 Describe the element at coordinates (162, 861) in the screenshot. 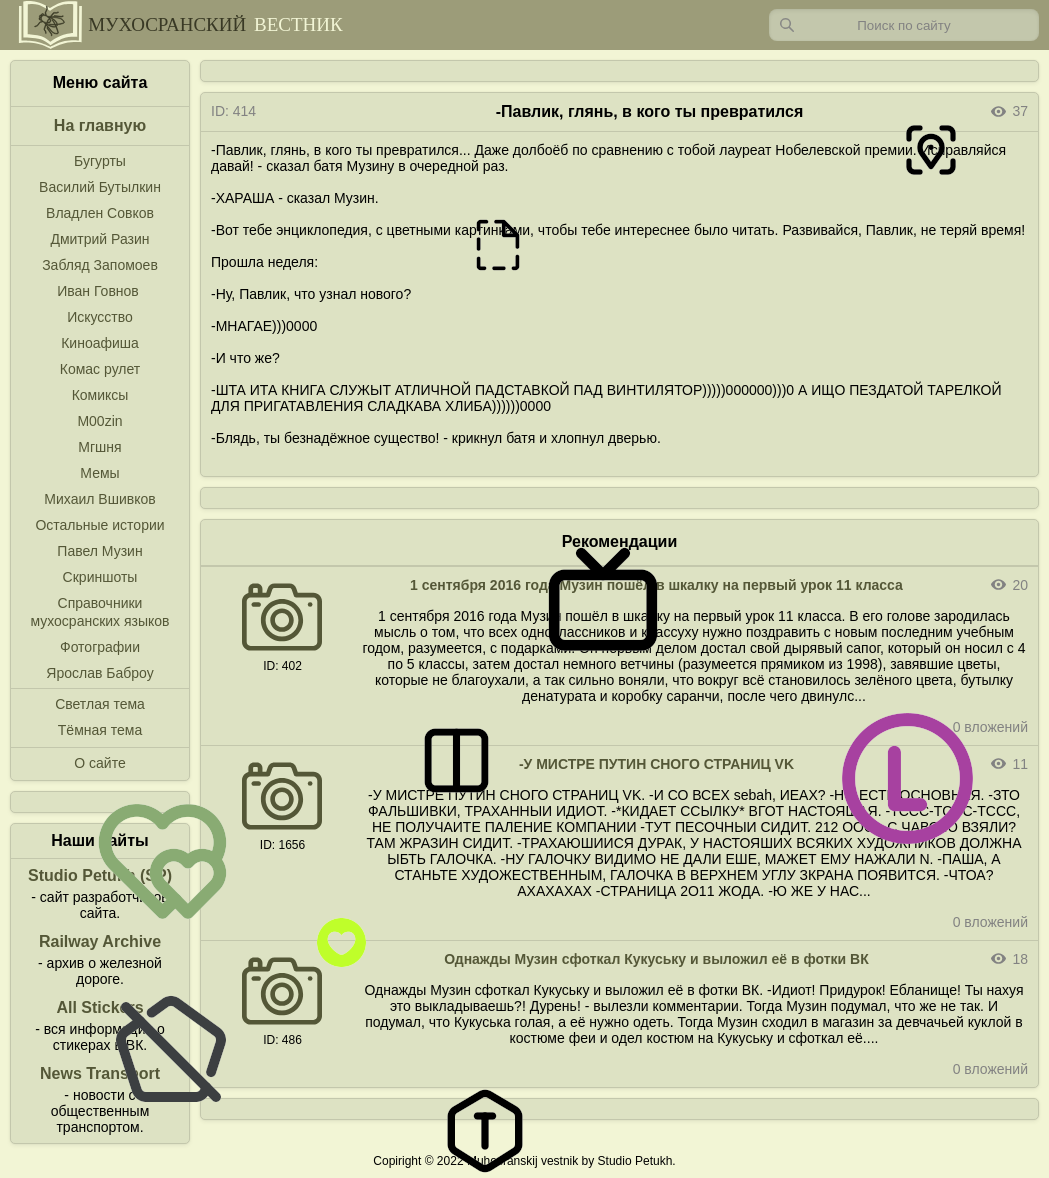

I see `view liked or favorited items` at that location.